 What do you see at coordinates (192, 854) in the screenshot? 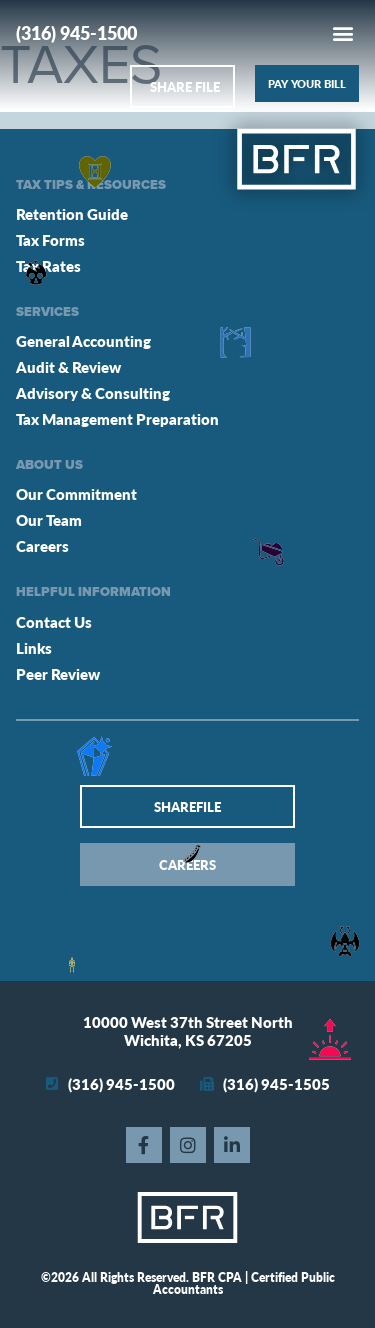
I see `select peas as an ingredient` at bounding box center [192, 854].